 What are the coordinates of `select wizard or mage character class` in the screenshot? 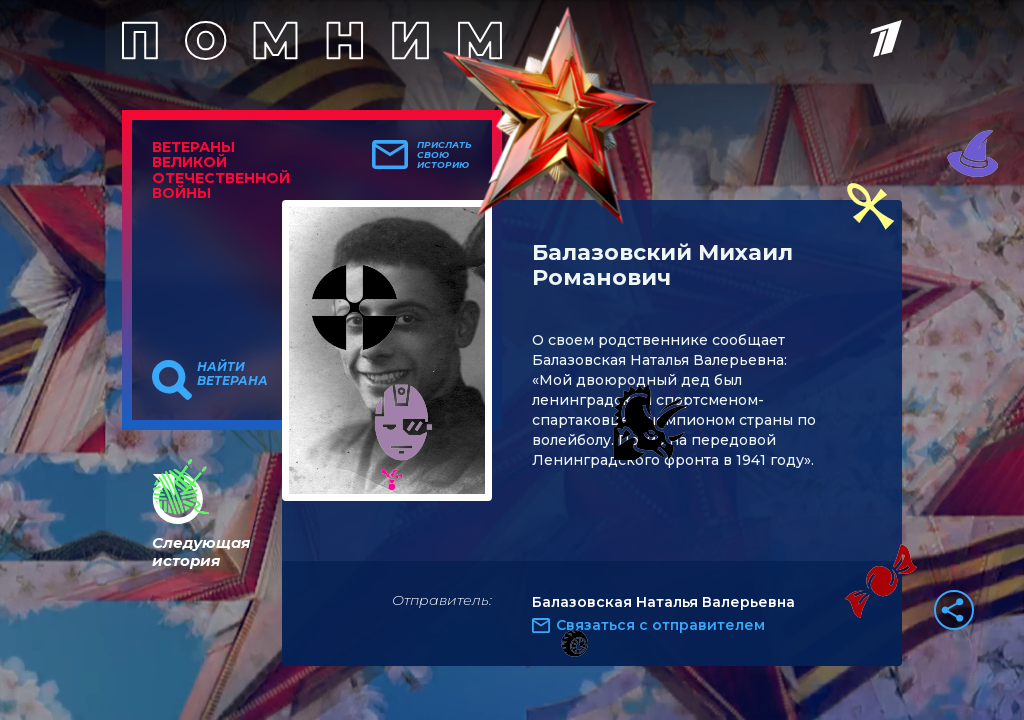 It's located at (972, 153).